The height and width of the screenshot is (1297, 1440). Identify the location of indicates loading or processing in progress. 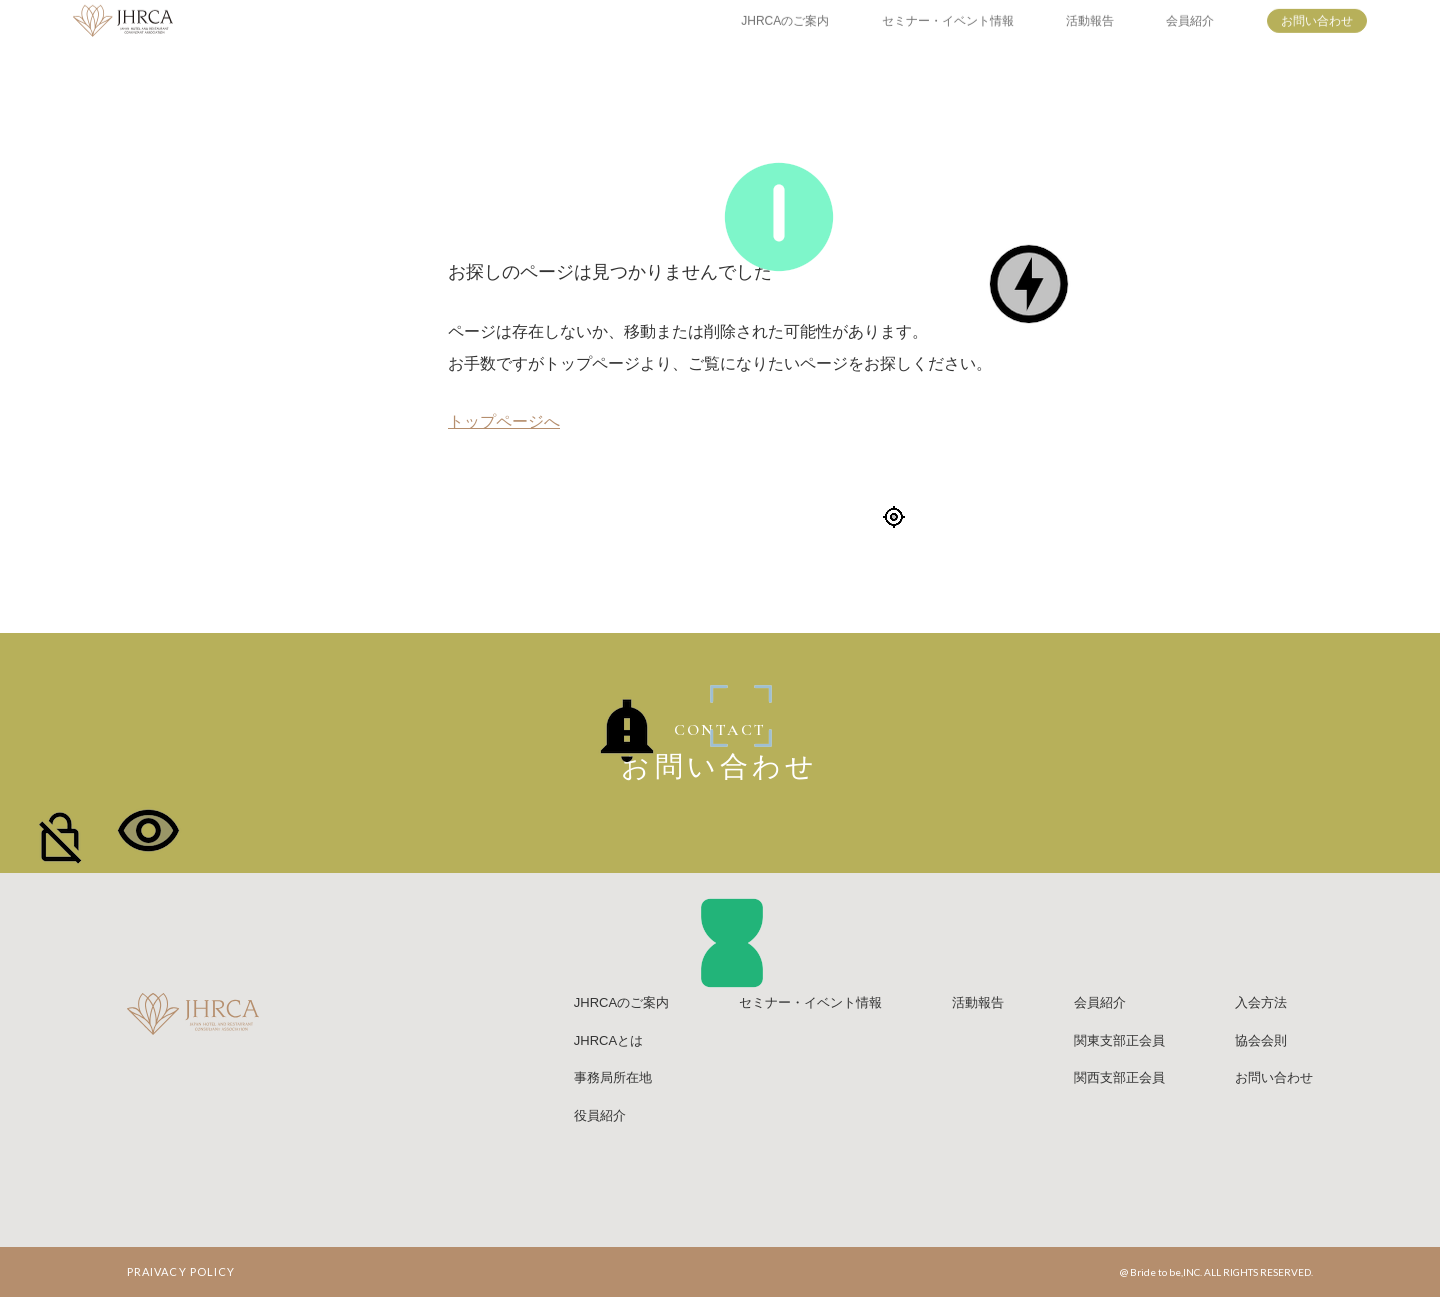
(732, 943).